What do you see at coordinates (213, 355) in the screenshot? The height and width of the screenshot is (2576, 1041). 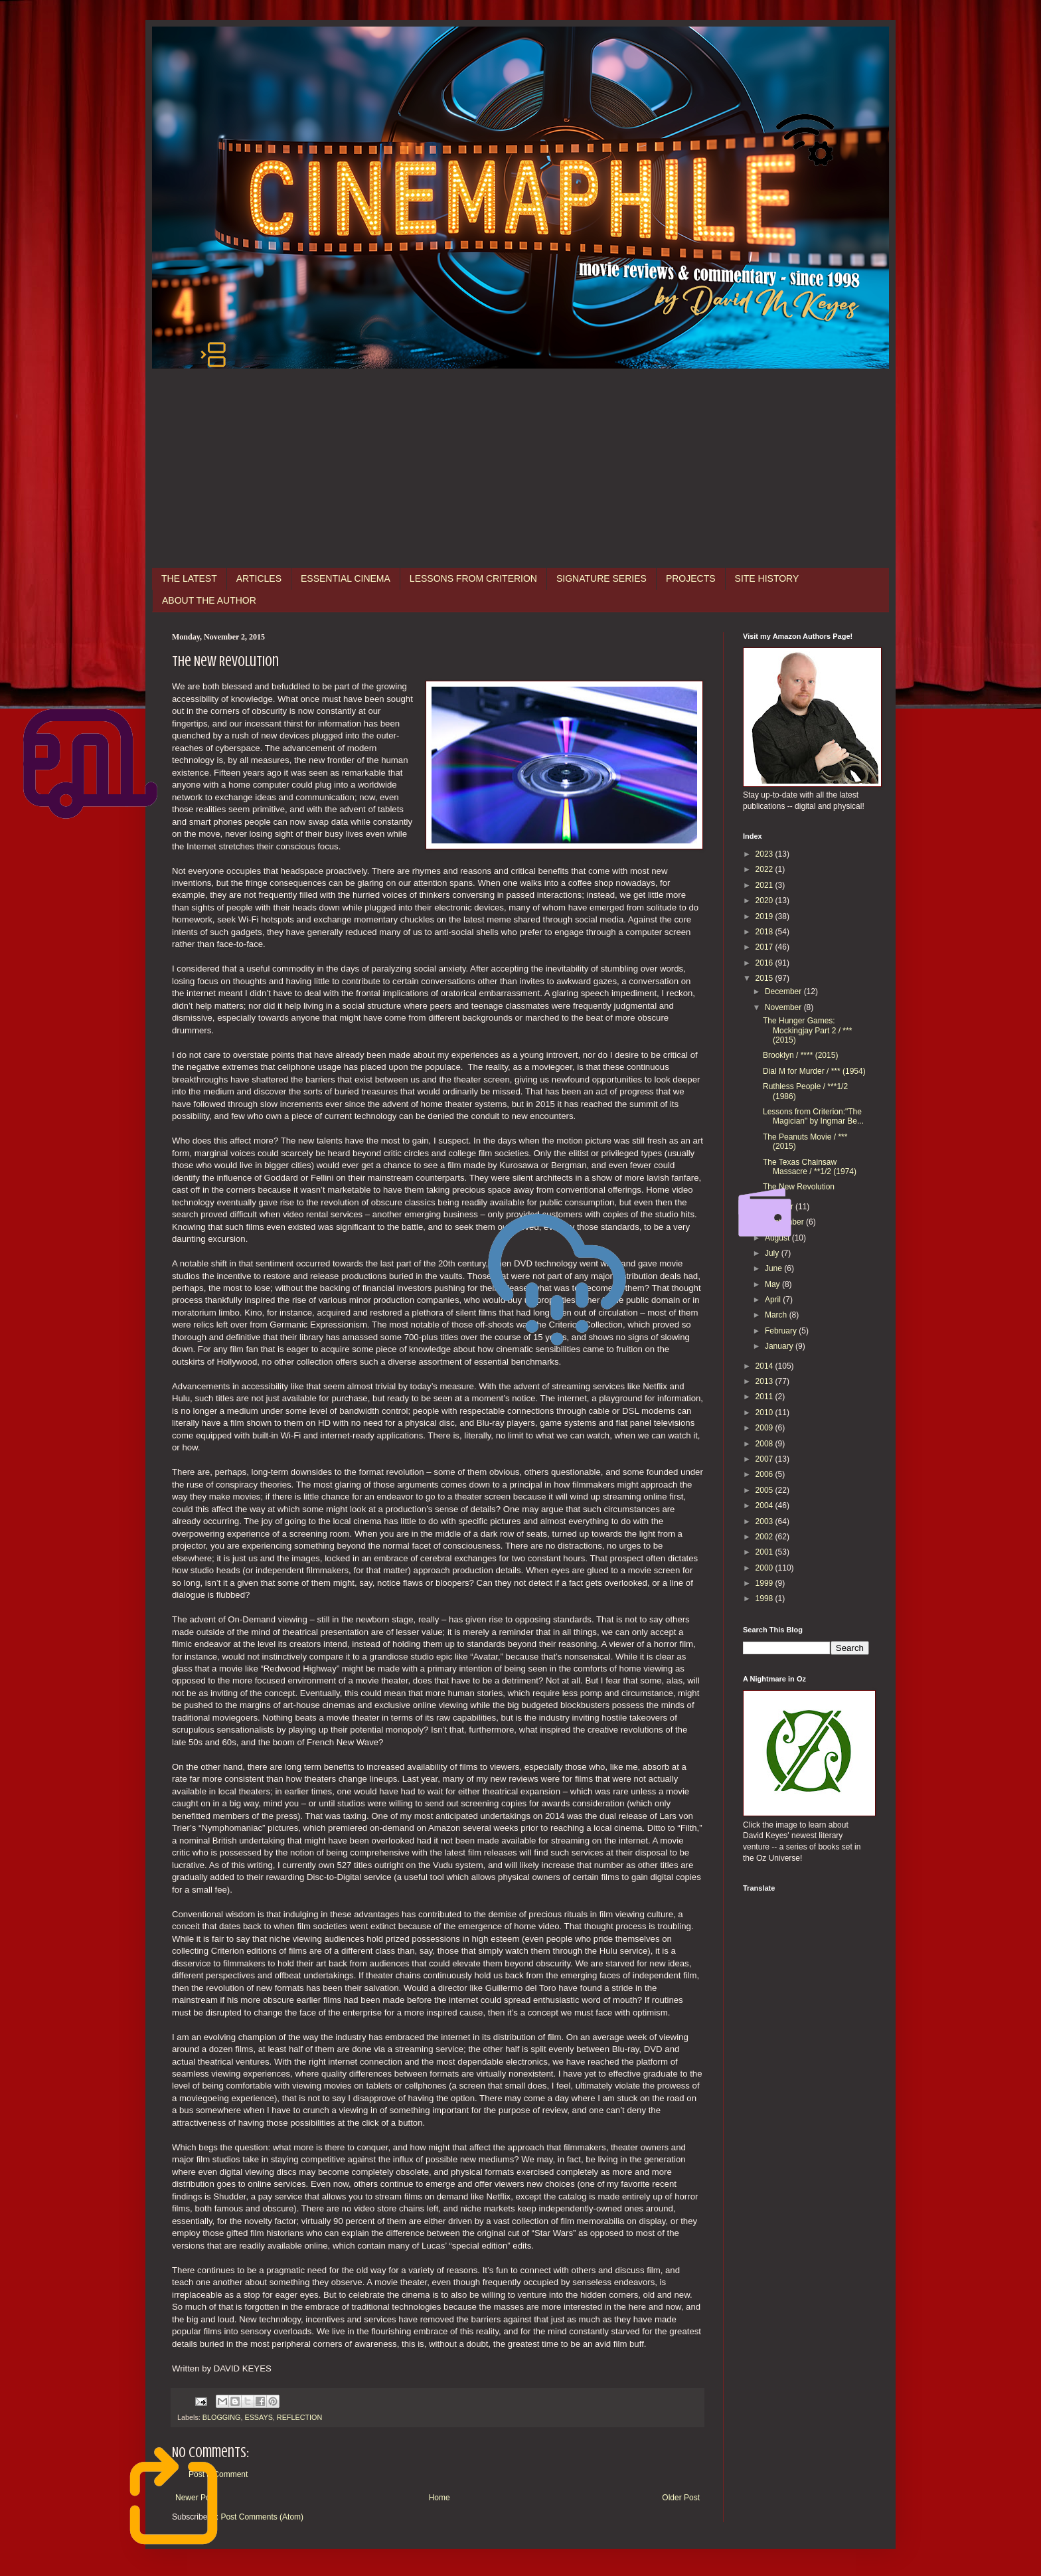 I see `insert a new item between existing elements` at bounding box center [213, 355].